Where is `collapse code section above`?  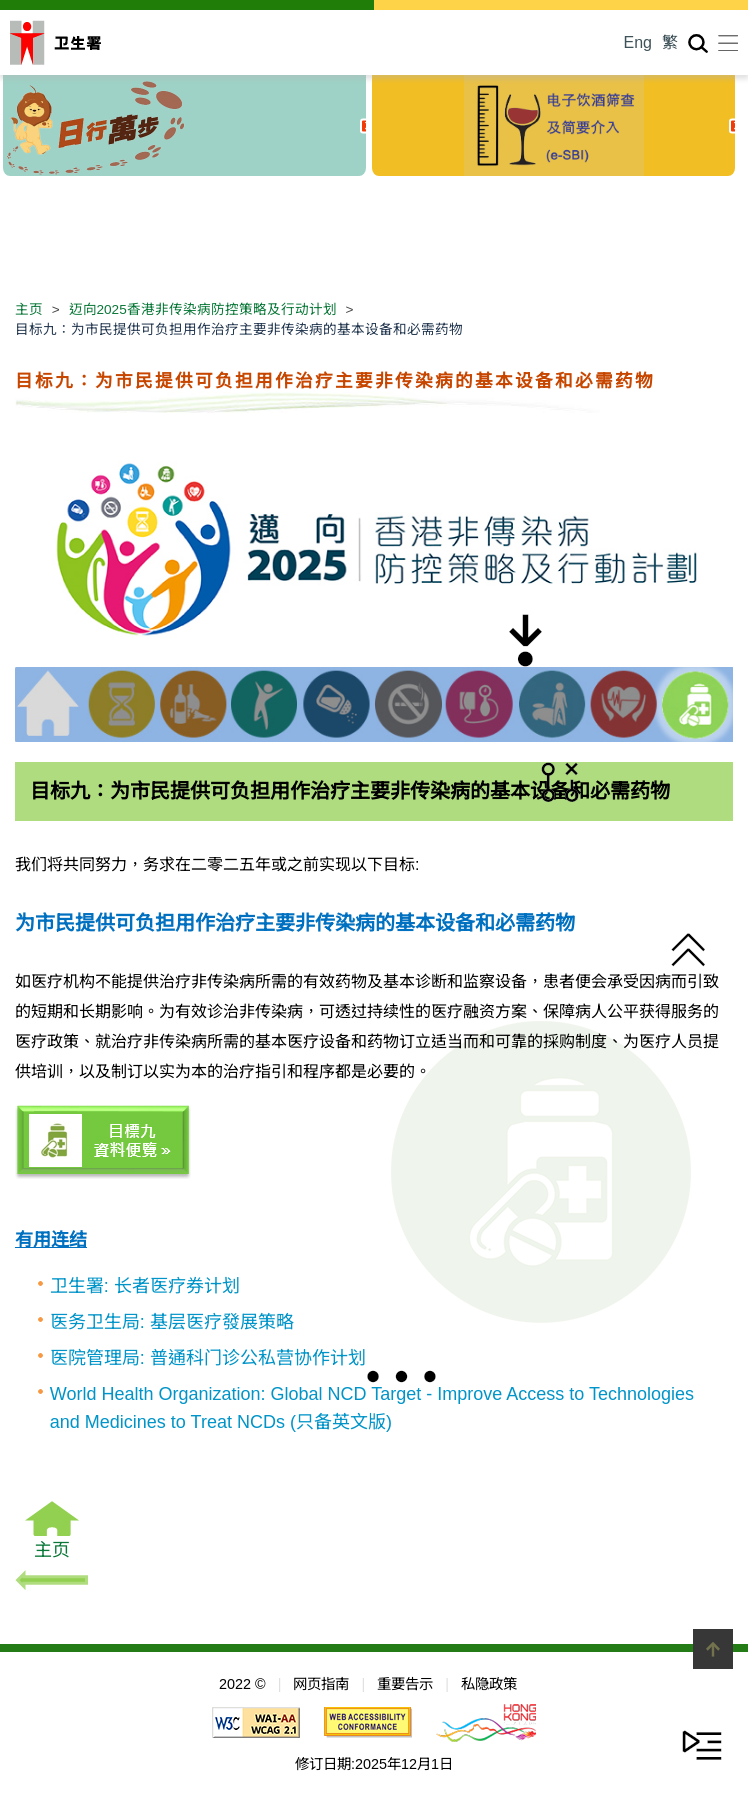 collapse code section above is located at coordinates (689, 951).